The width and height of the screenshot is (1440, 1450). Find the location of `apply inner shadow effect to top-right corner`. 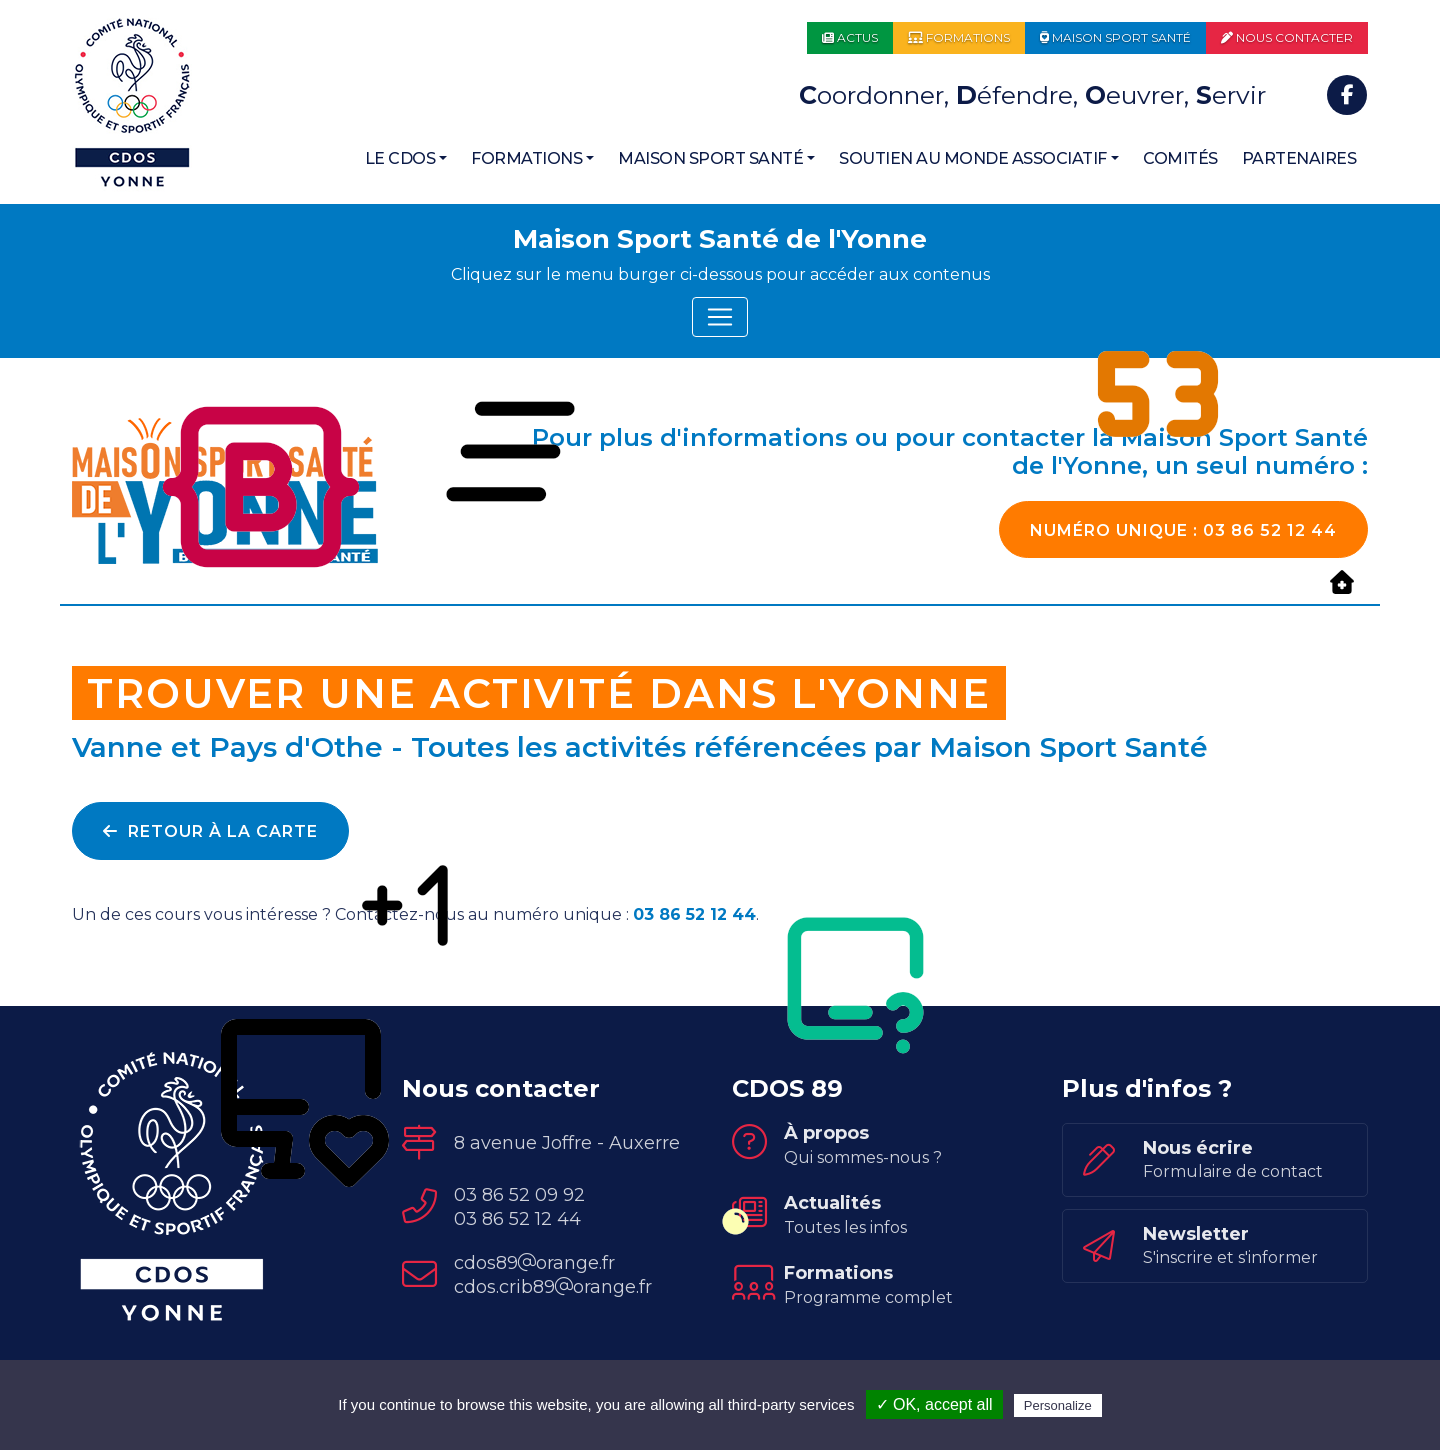

apply inner shadow effect to top-right corner is located at coordinates (735, 1221).